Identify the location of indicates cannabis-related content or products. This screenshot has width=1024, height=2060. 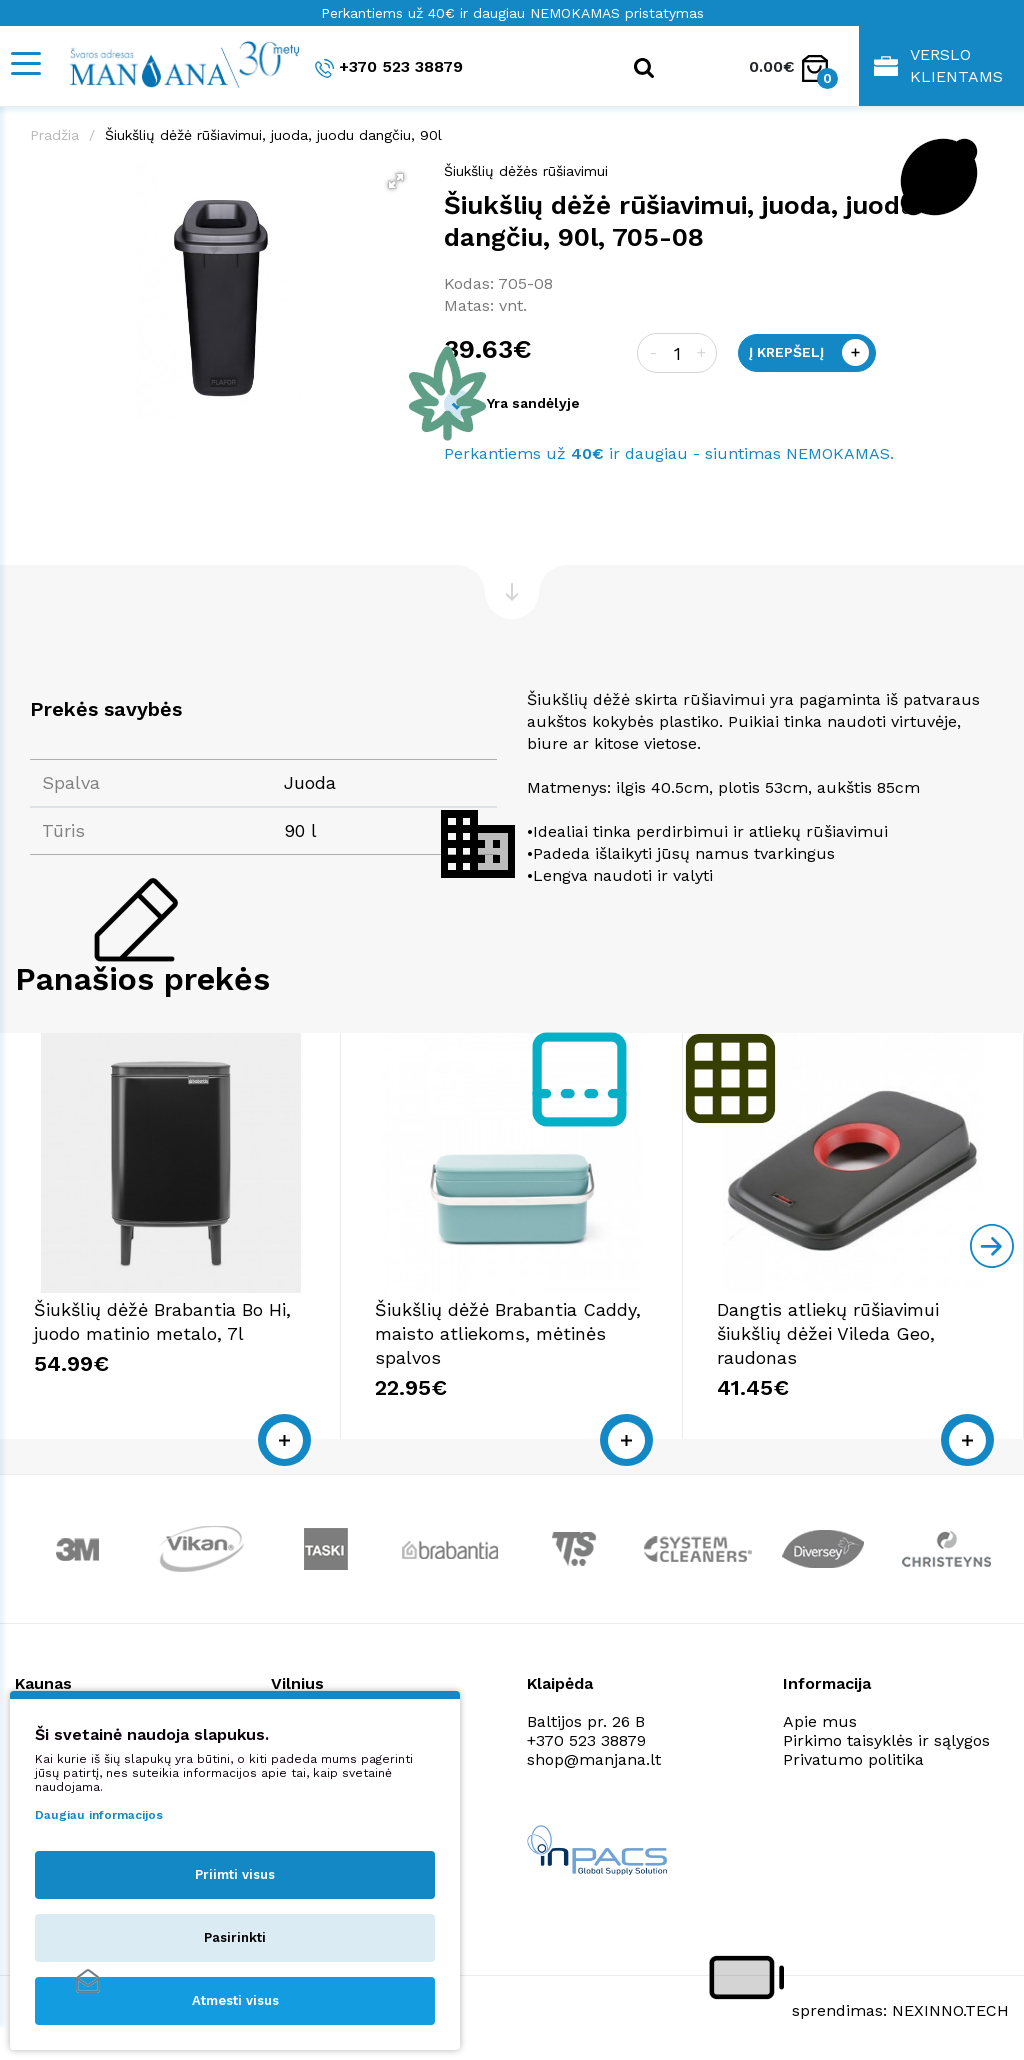
(447, 393).